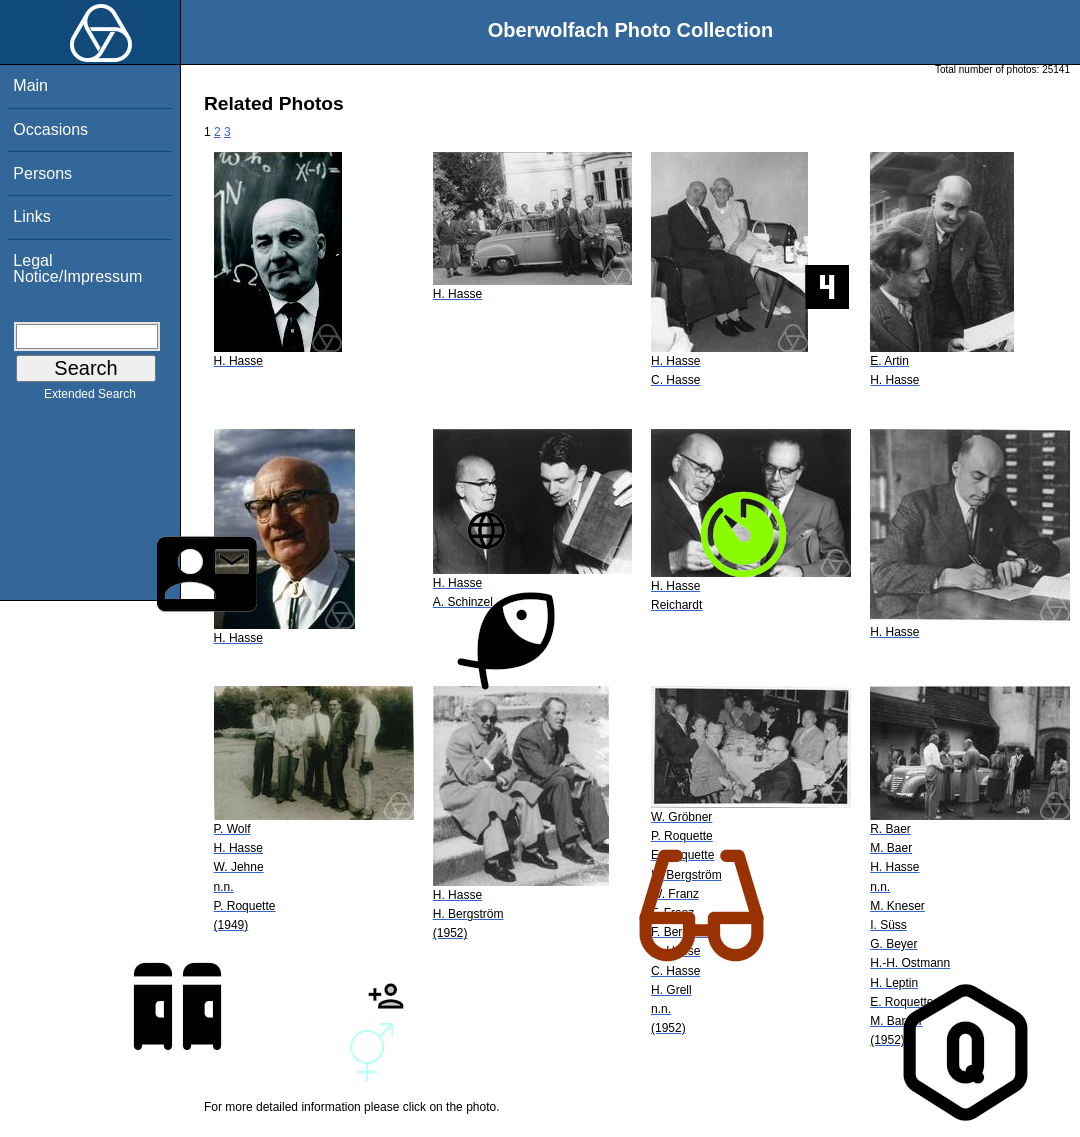 This screenshot has height=1137, width=1080. I want to click on select filter or preset number 4, so click(827, 287).